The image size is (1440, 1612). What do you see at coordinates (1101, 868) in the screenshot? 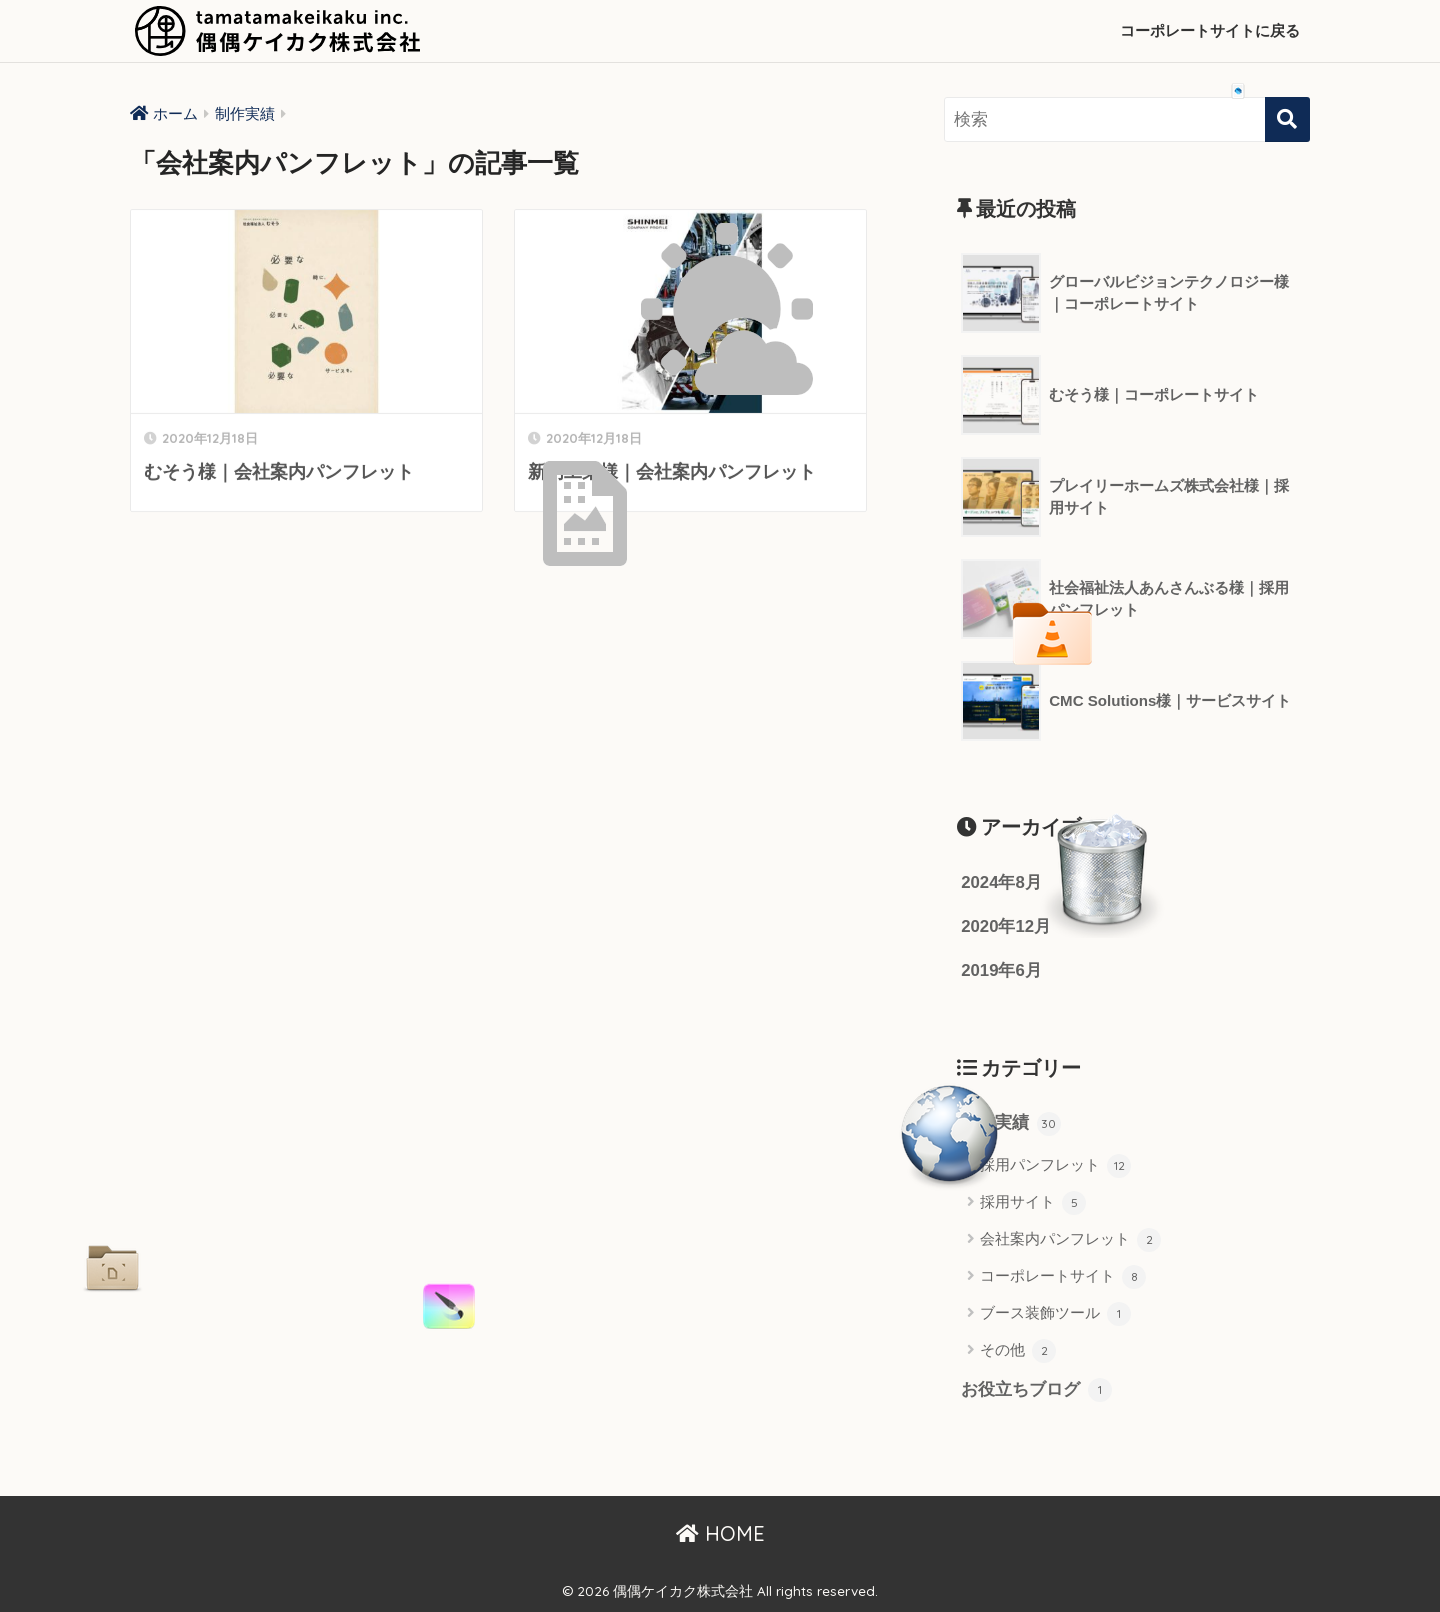
I see `view items in your trash folder` at bounding box center [1101, 868].